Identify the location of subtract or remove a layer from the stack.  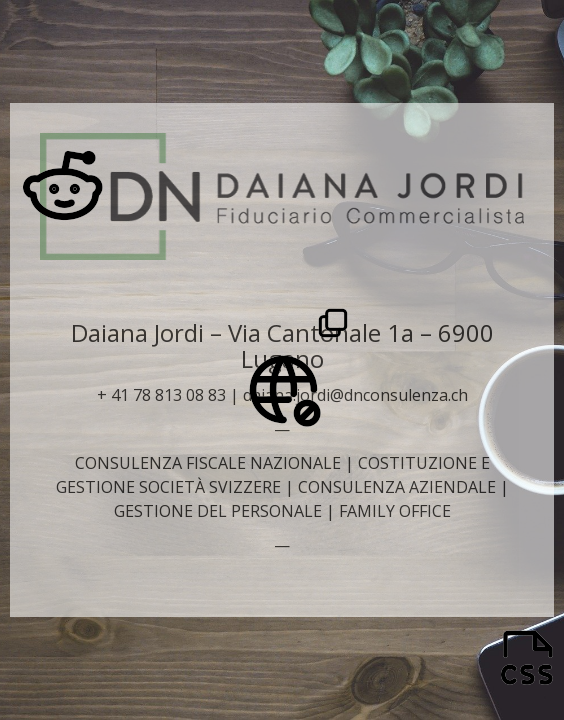
(333, 323).